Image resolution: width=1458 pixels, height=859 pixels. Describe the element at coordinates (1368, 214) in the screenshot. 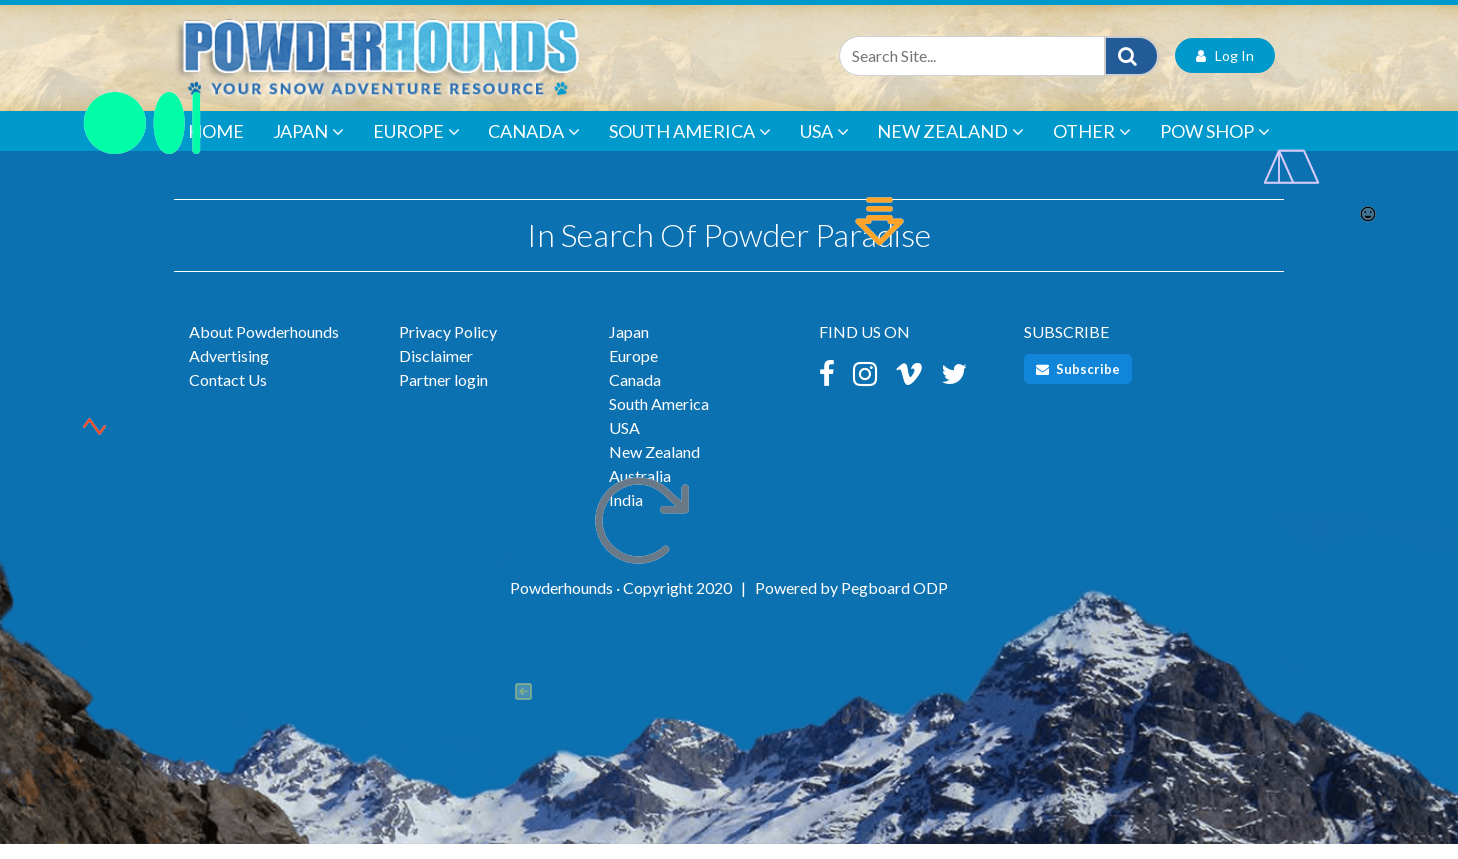

I see `add an emoji or reaction` at that location.